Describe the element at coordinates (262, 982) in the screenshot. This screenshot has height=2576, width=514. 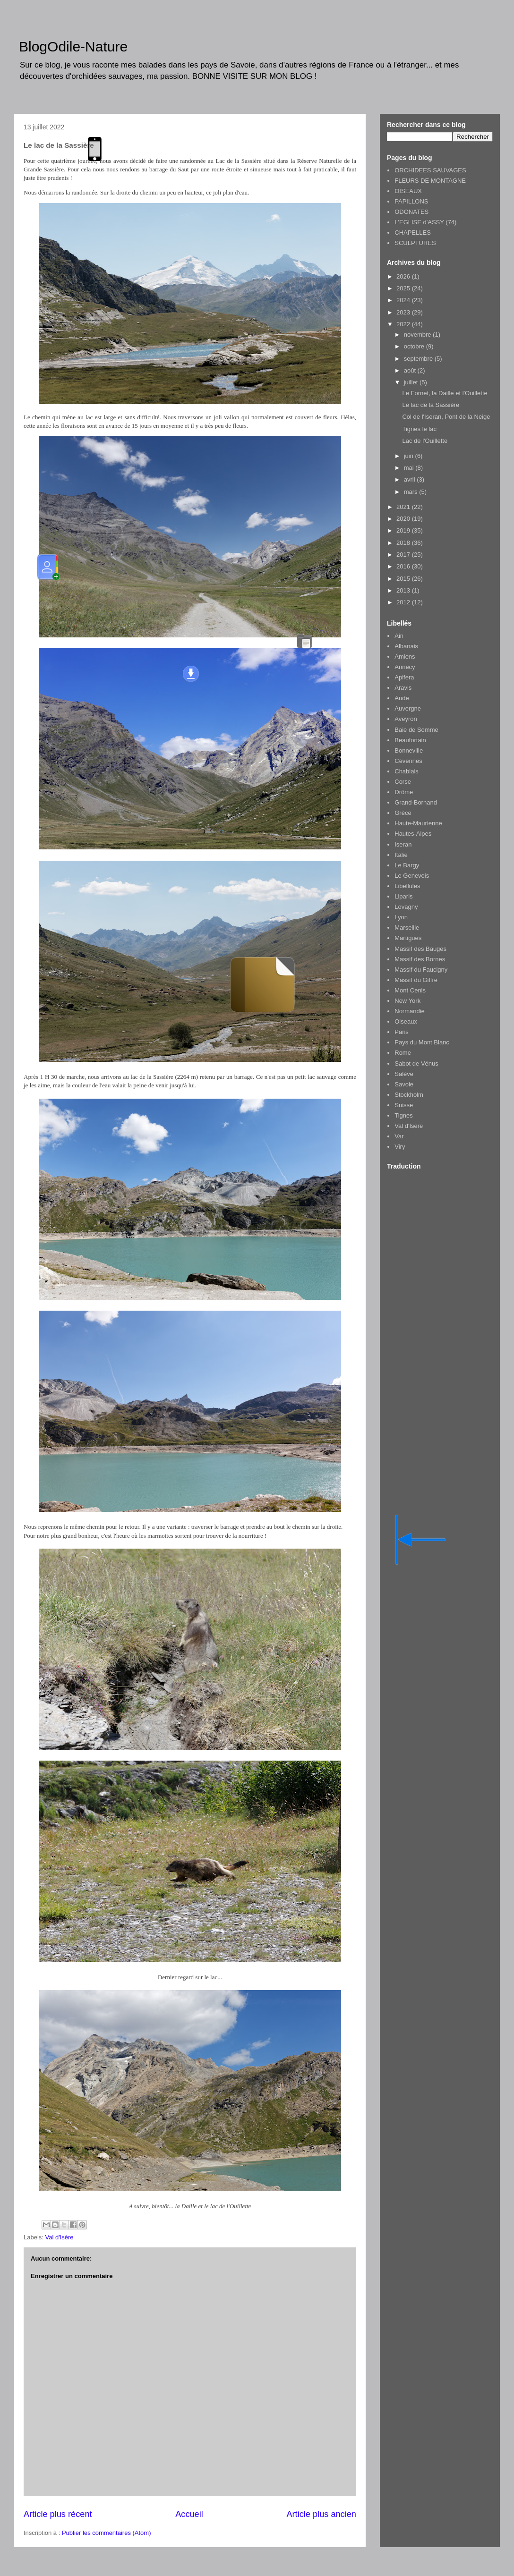
I see `change desktop wallpaper settings` at that location.